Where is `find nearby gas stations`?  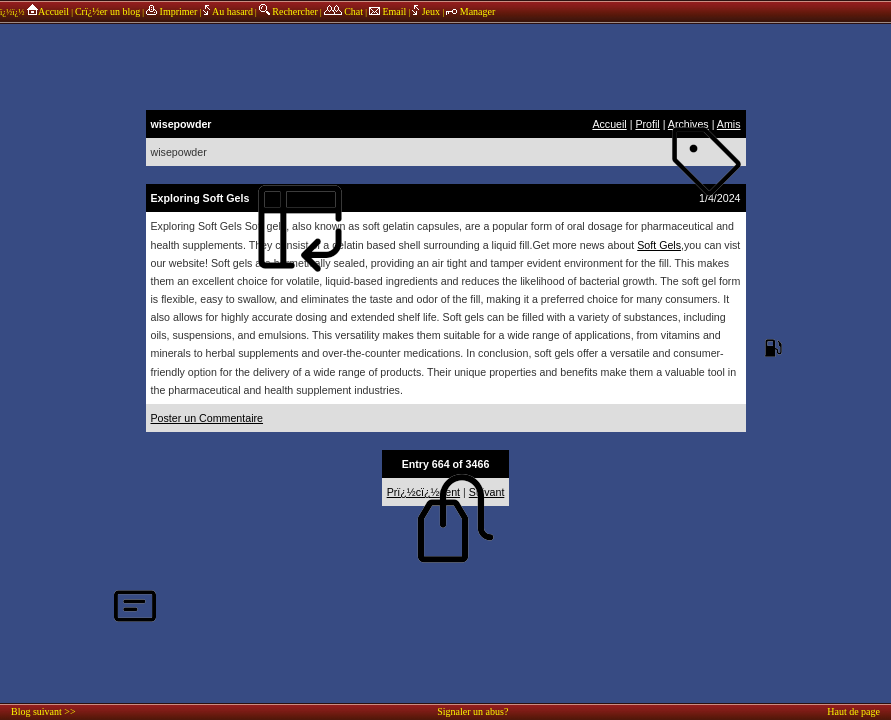
find nearby gas stations is located at coordinates (773, 348).